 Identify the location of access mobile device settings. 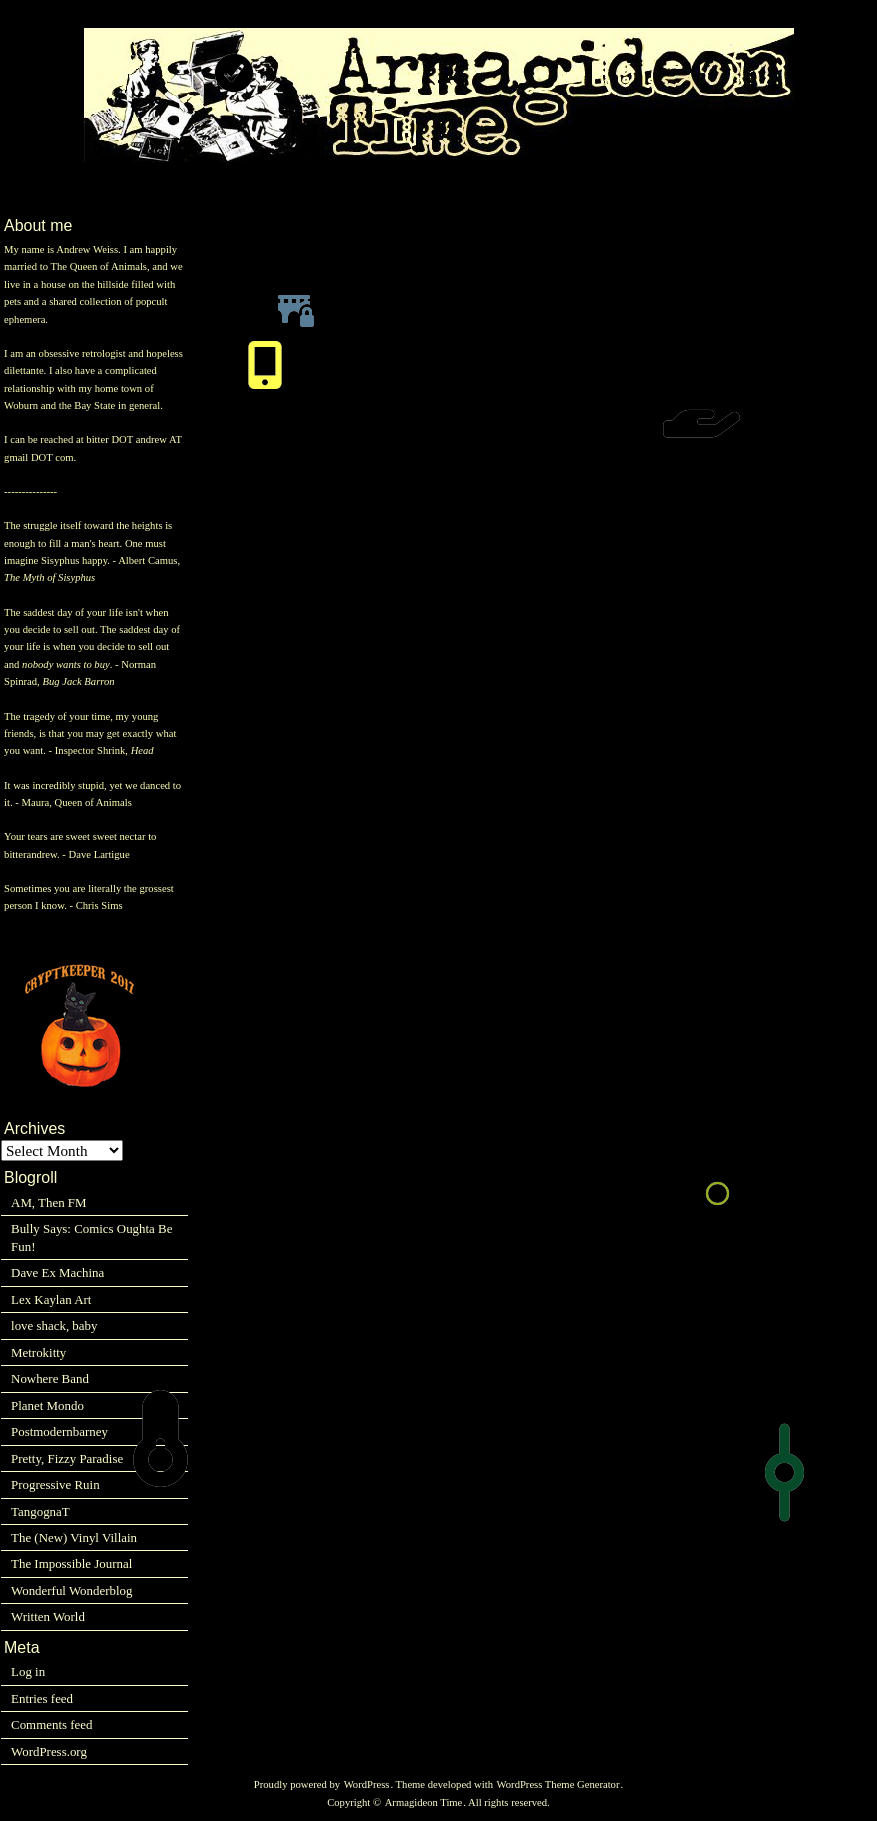
(265, 365).